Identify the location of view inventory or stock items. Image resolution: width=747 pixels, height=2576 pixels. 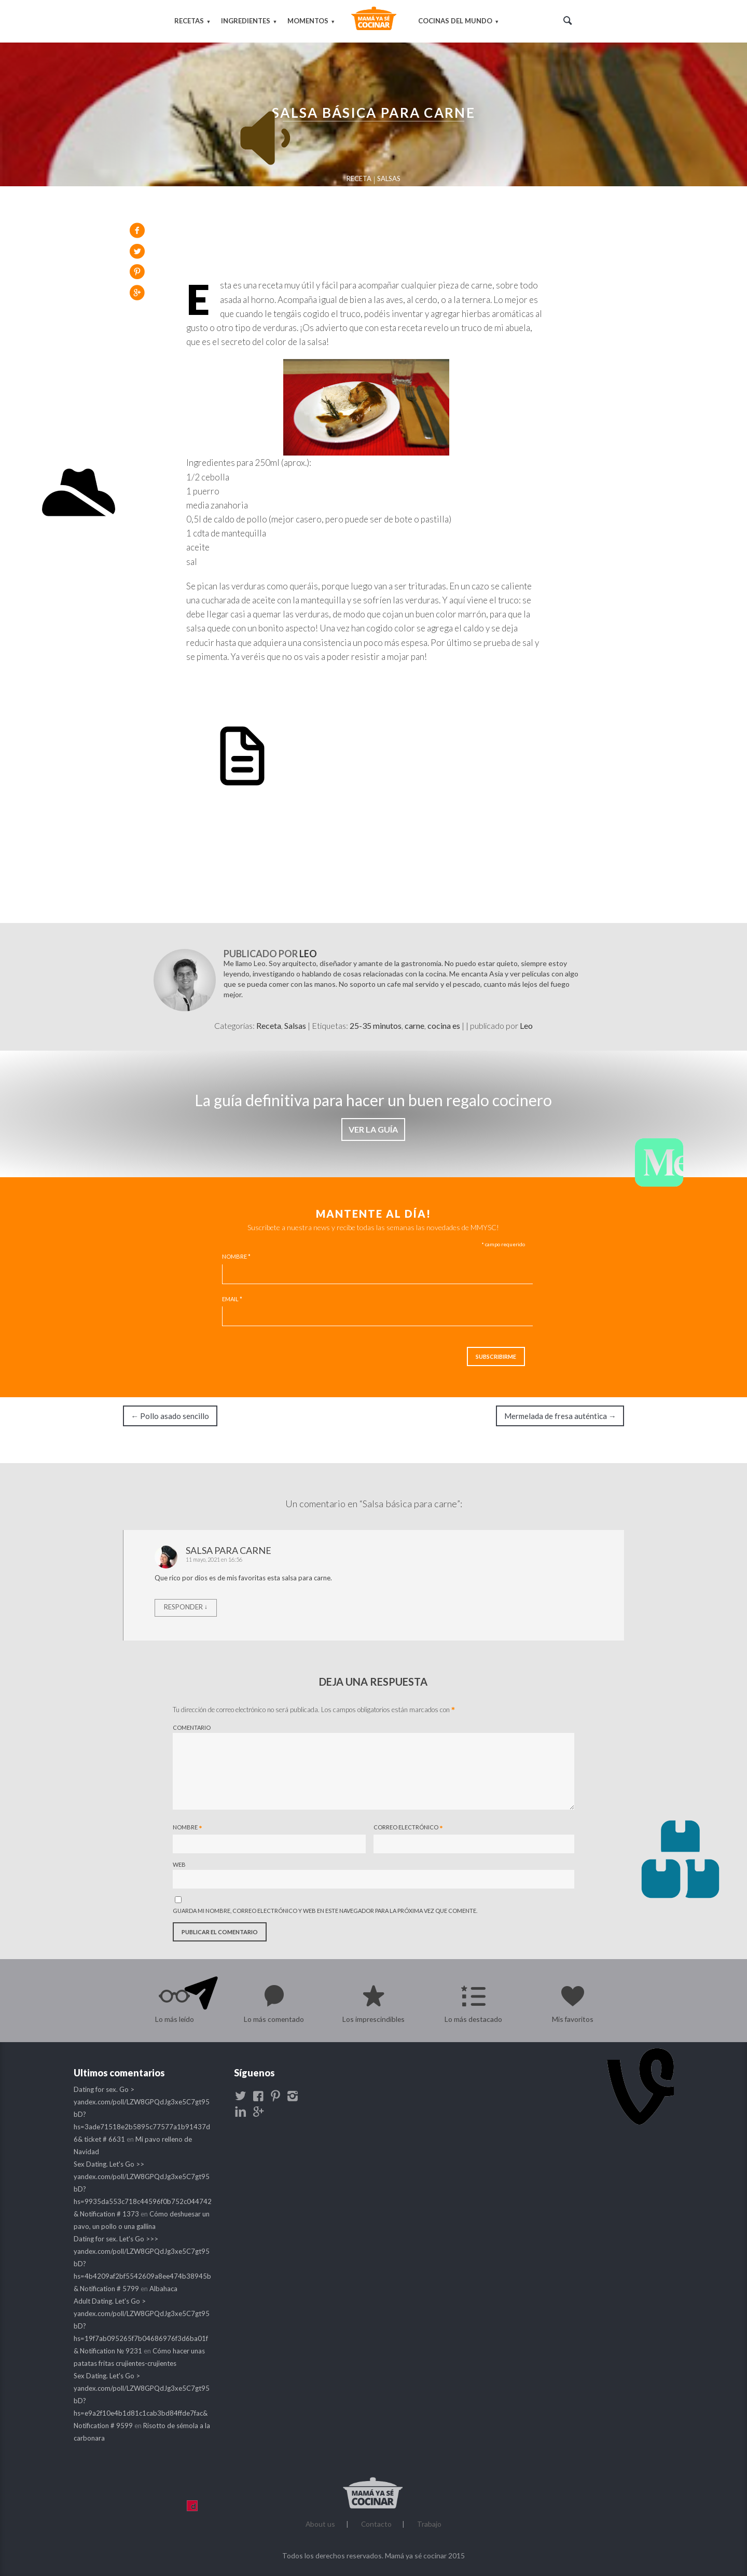
(680, 1859).